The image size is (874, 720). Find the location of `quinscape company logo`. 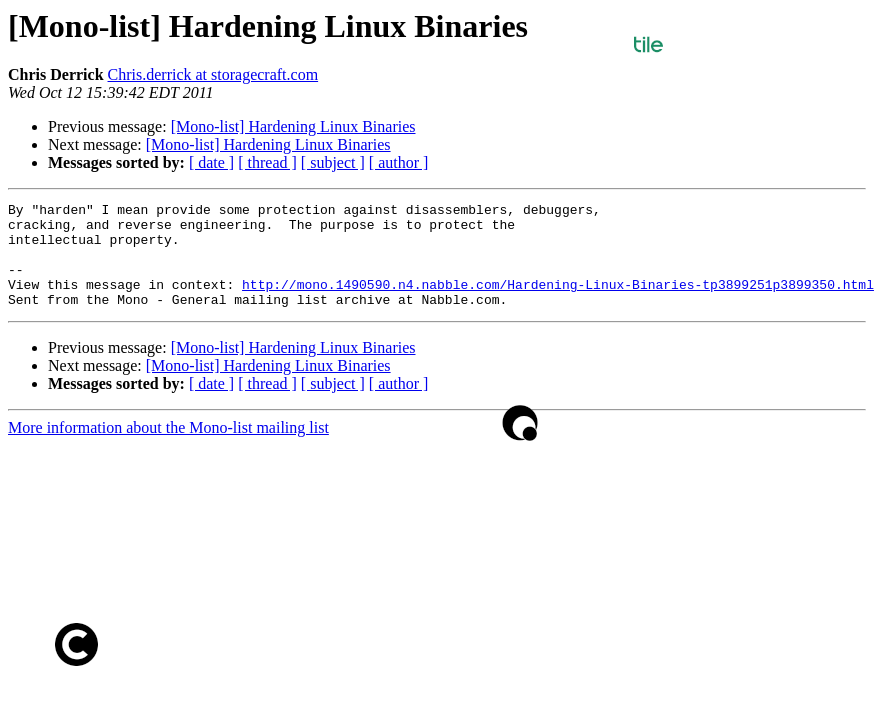

quinscape company logo is located at coordinates (520, 423).